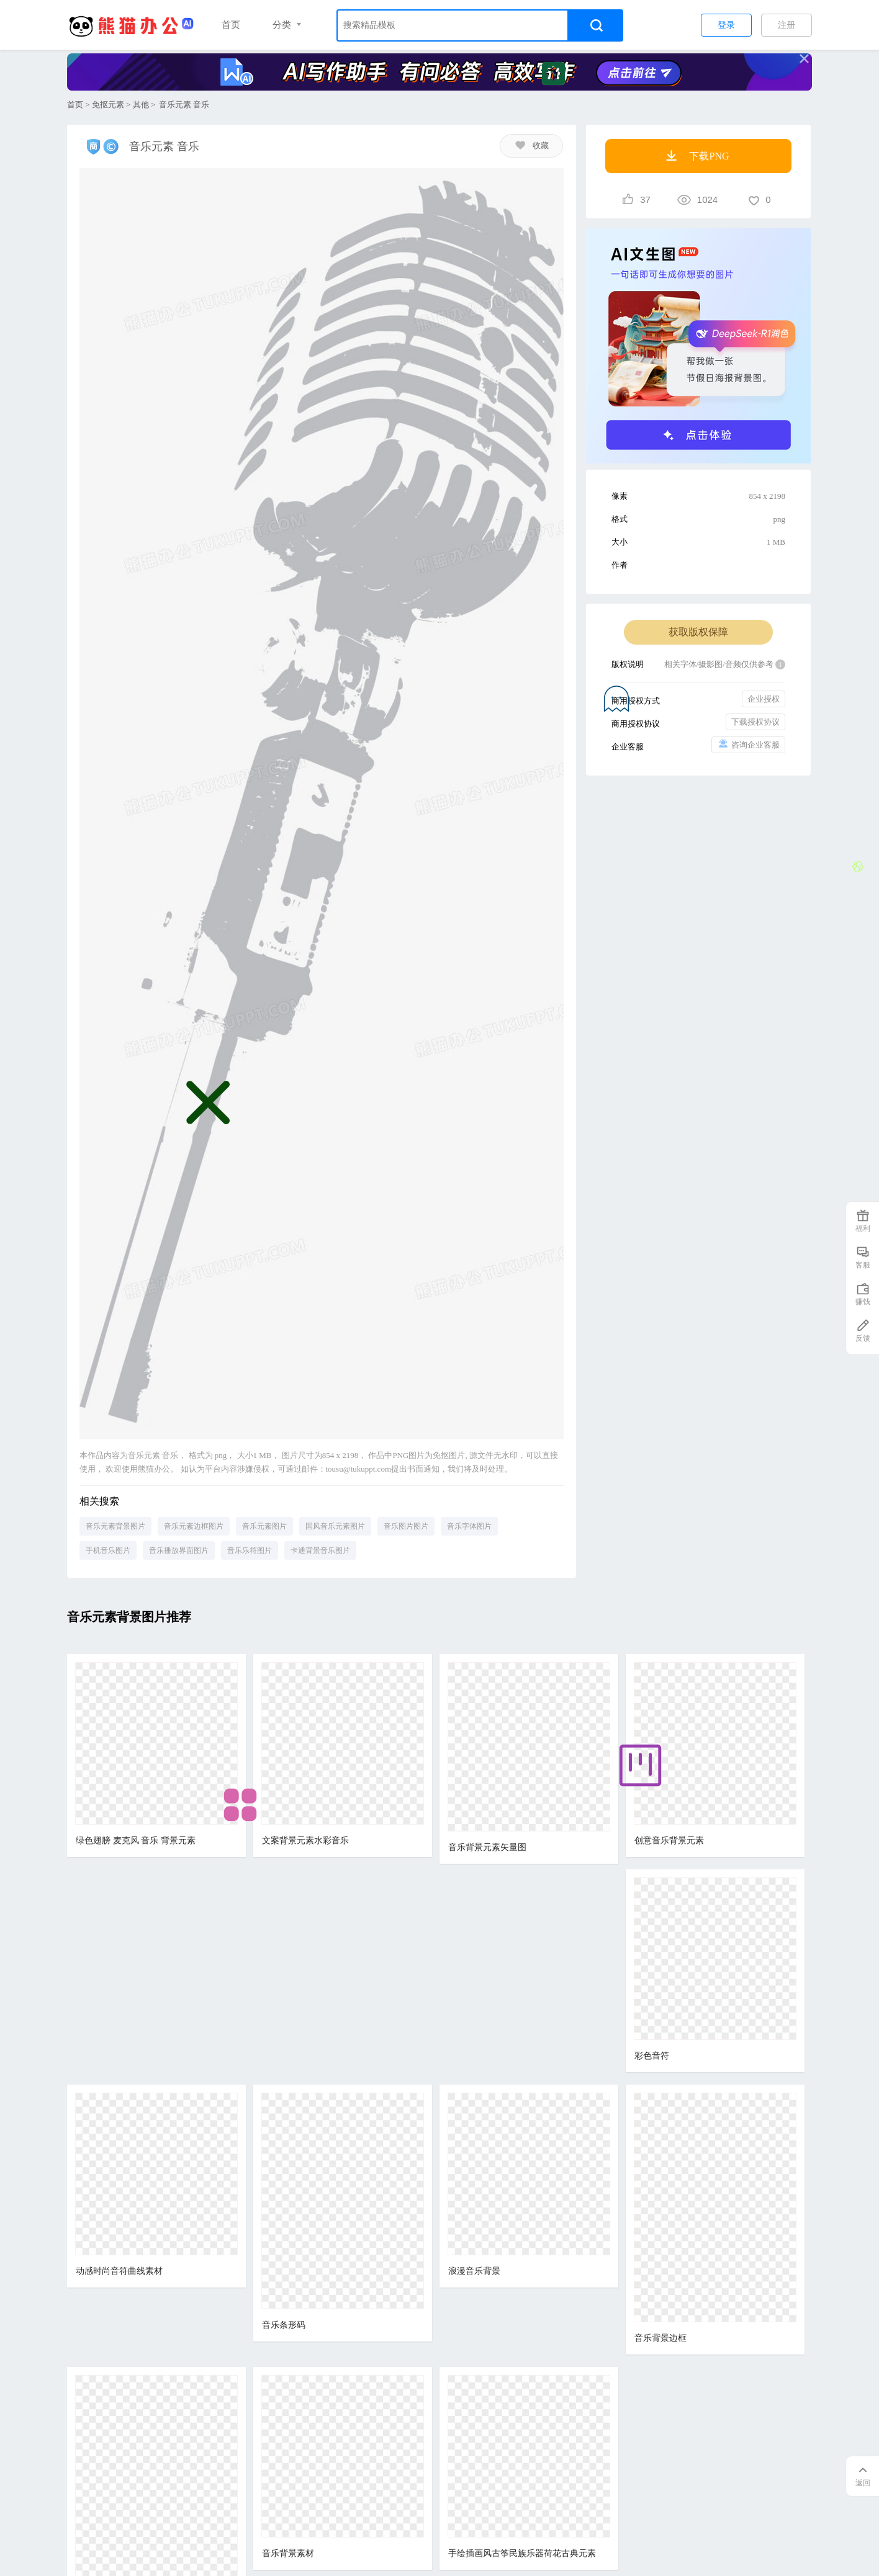  What do you see at coordinates (616, 699) in the screenshot?
I see `toggle ghost mode or invisible status` at bounding box center [616, 699].